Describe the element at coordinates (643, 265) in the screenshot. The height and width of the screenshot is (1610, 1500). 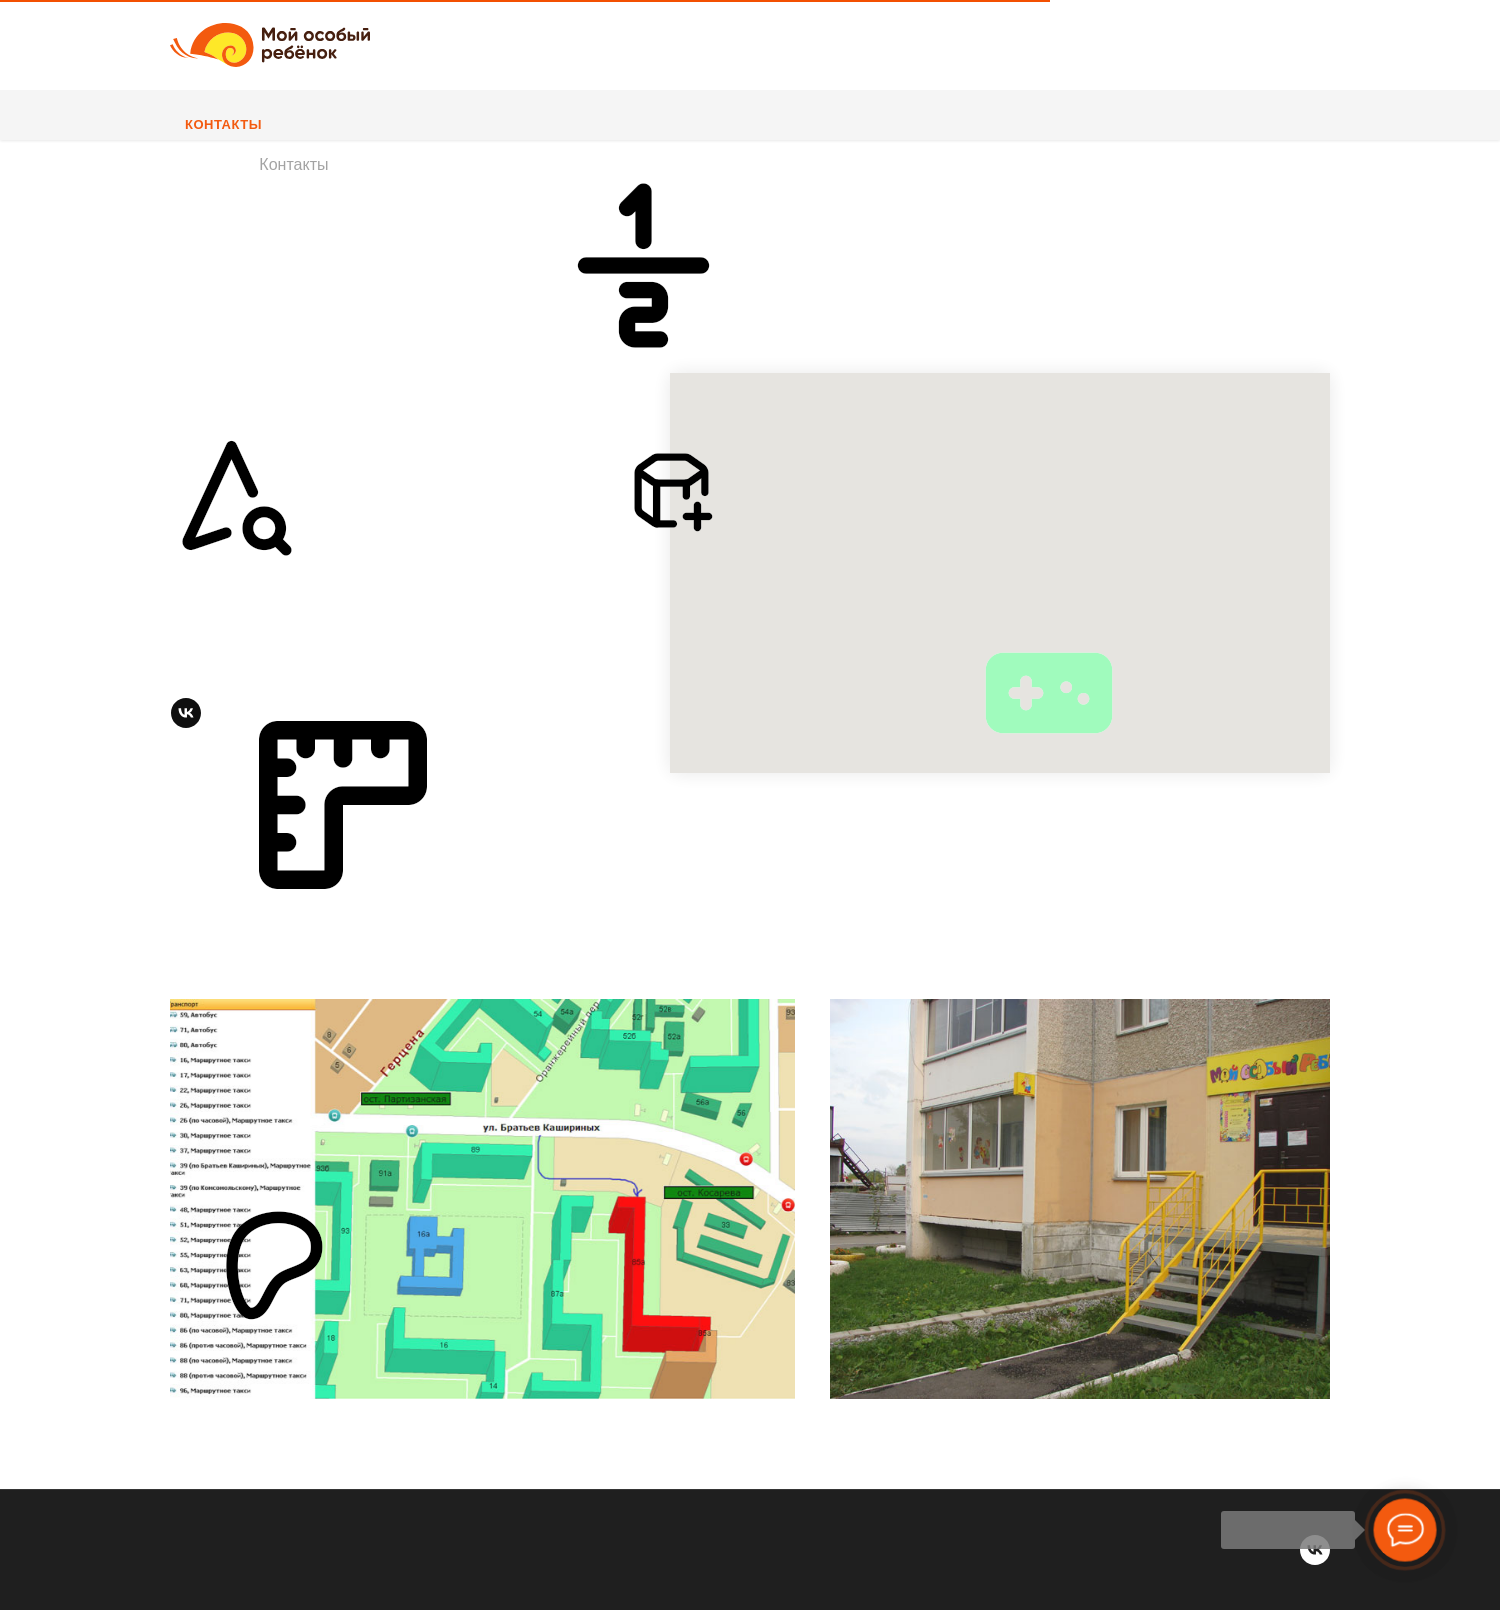
I see `insert a fraction into a document or equation` at that location.